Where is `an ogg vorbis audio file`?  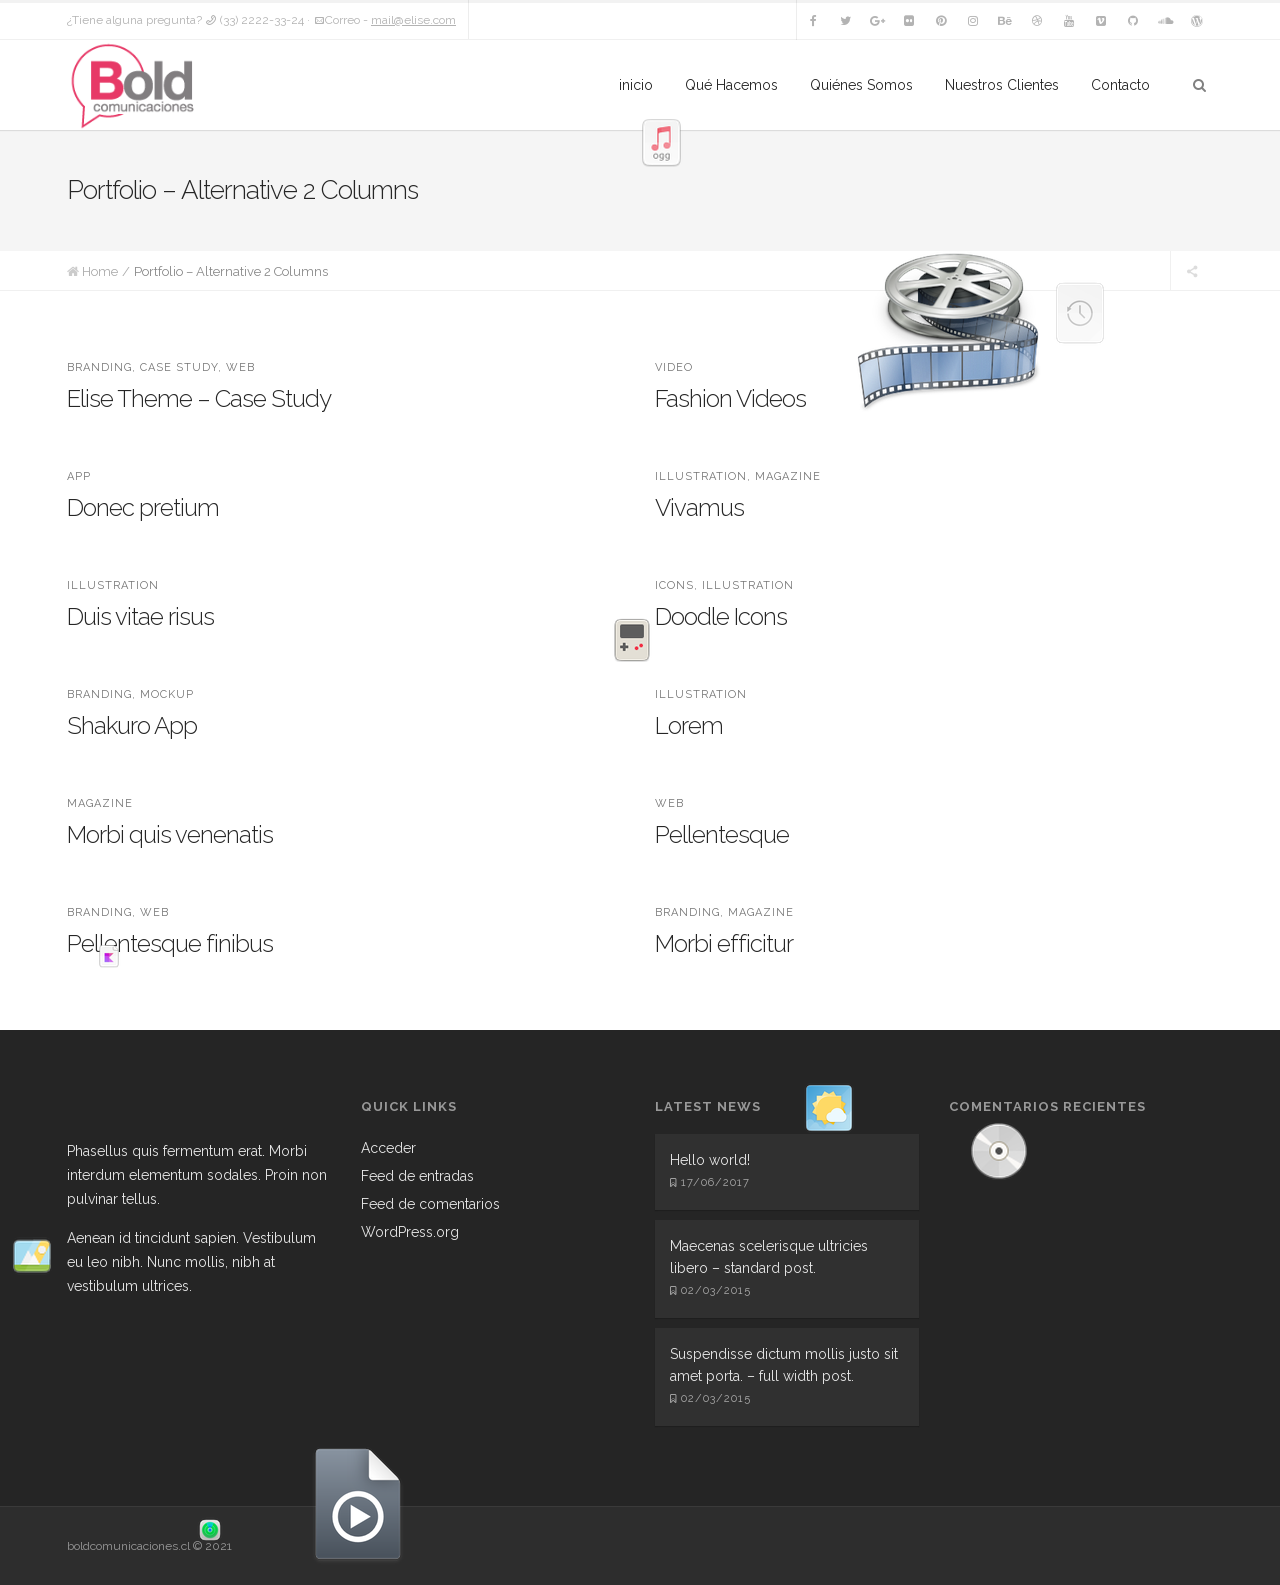
an ogg vorbis audio file is located at coordinates (661, 142).